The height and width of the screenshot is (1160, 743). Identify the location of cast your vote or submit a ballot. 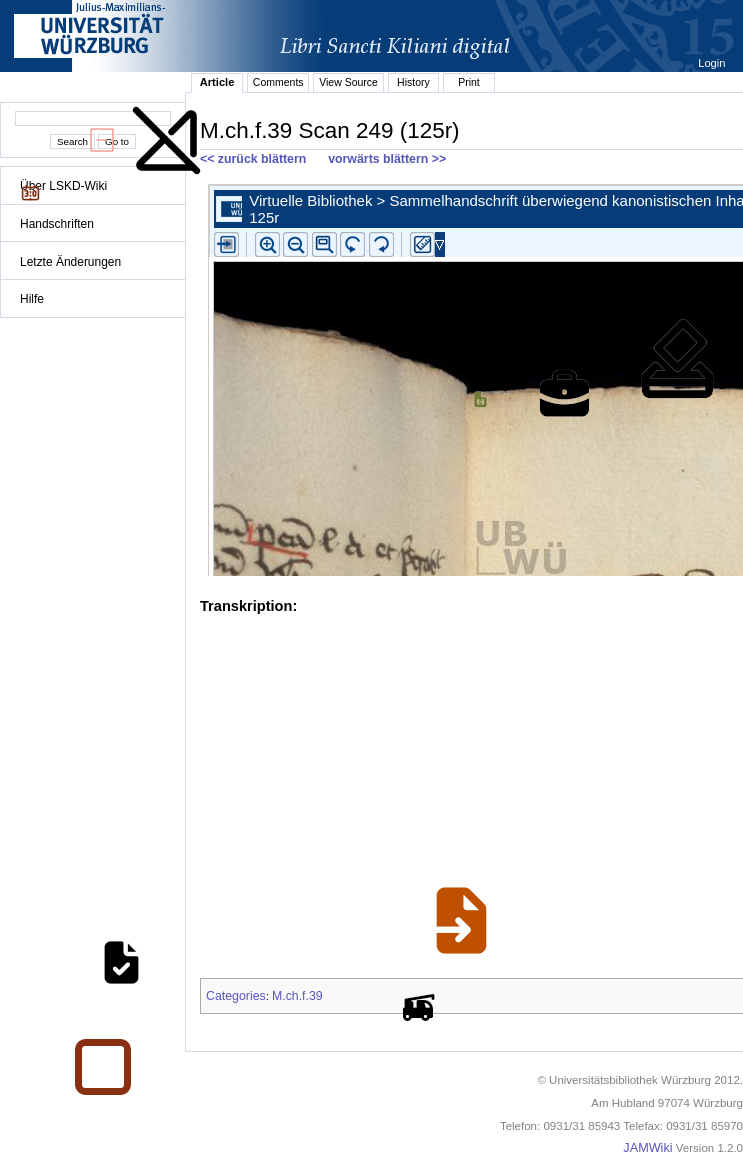
(677, 358).